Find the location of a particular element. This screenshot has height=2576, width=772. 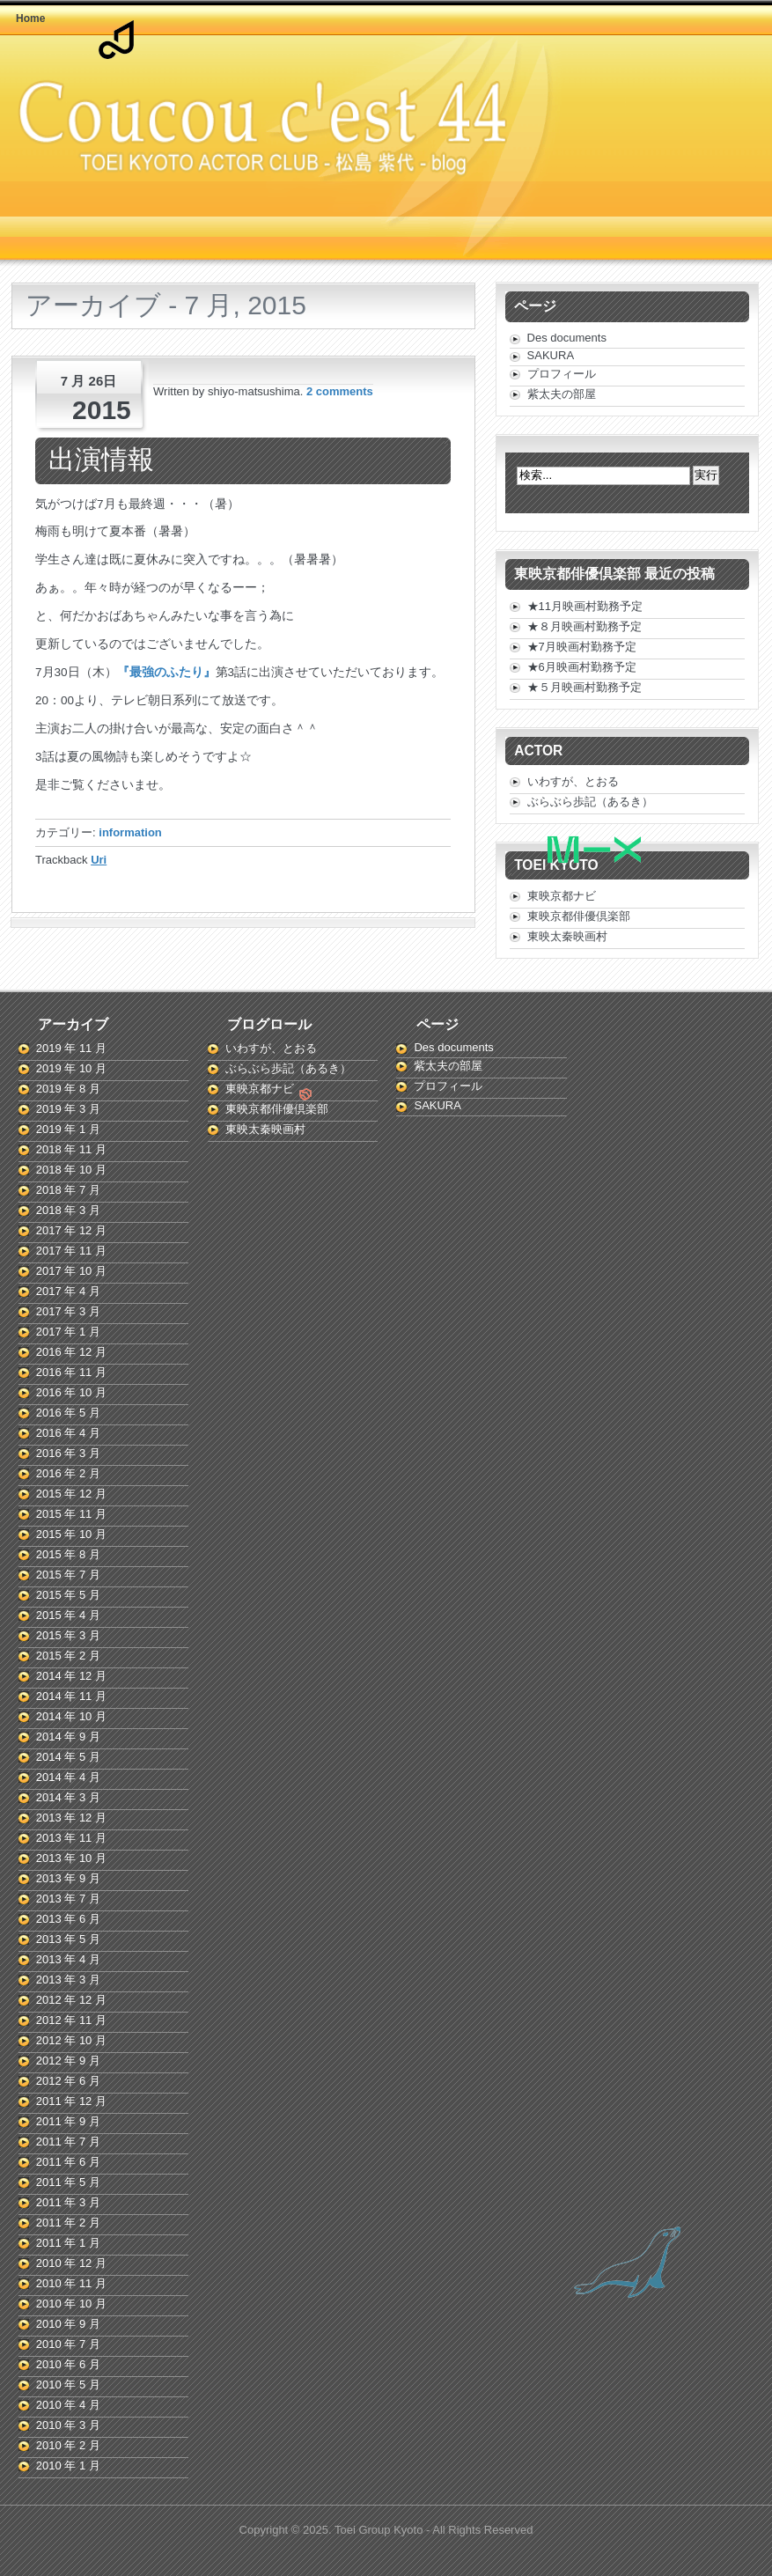

open mixcloud app is located at coordinates (594, 850).